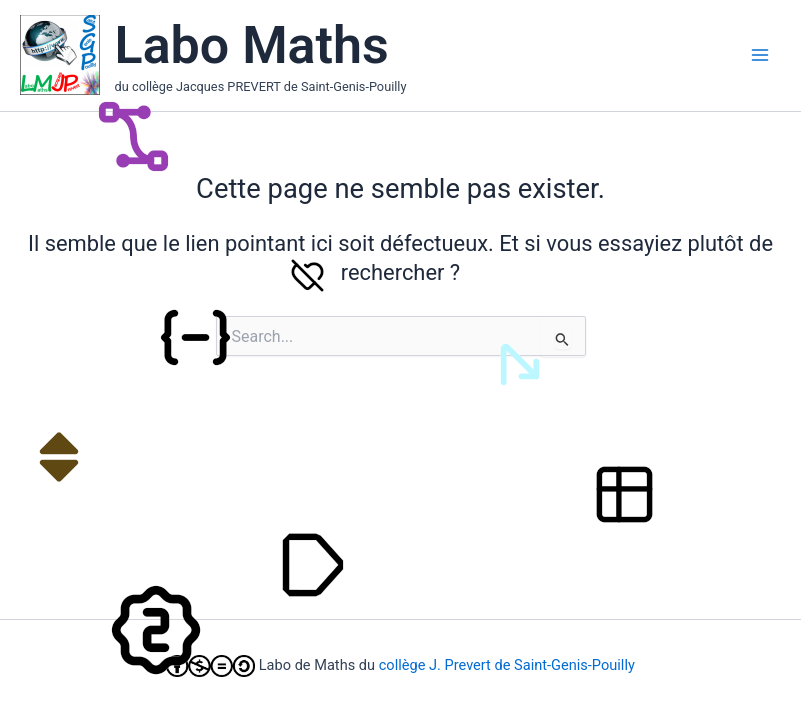 This screenshot has width=801, height=720. I want to click on edit bezier curve handles, so click(133, 136).